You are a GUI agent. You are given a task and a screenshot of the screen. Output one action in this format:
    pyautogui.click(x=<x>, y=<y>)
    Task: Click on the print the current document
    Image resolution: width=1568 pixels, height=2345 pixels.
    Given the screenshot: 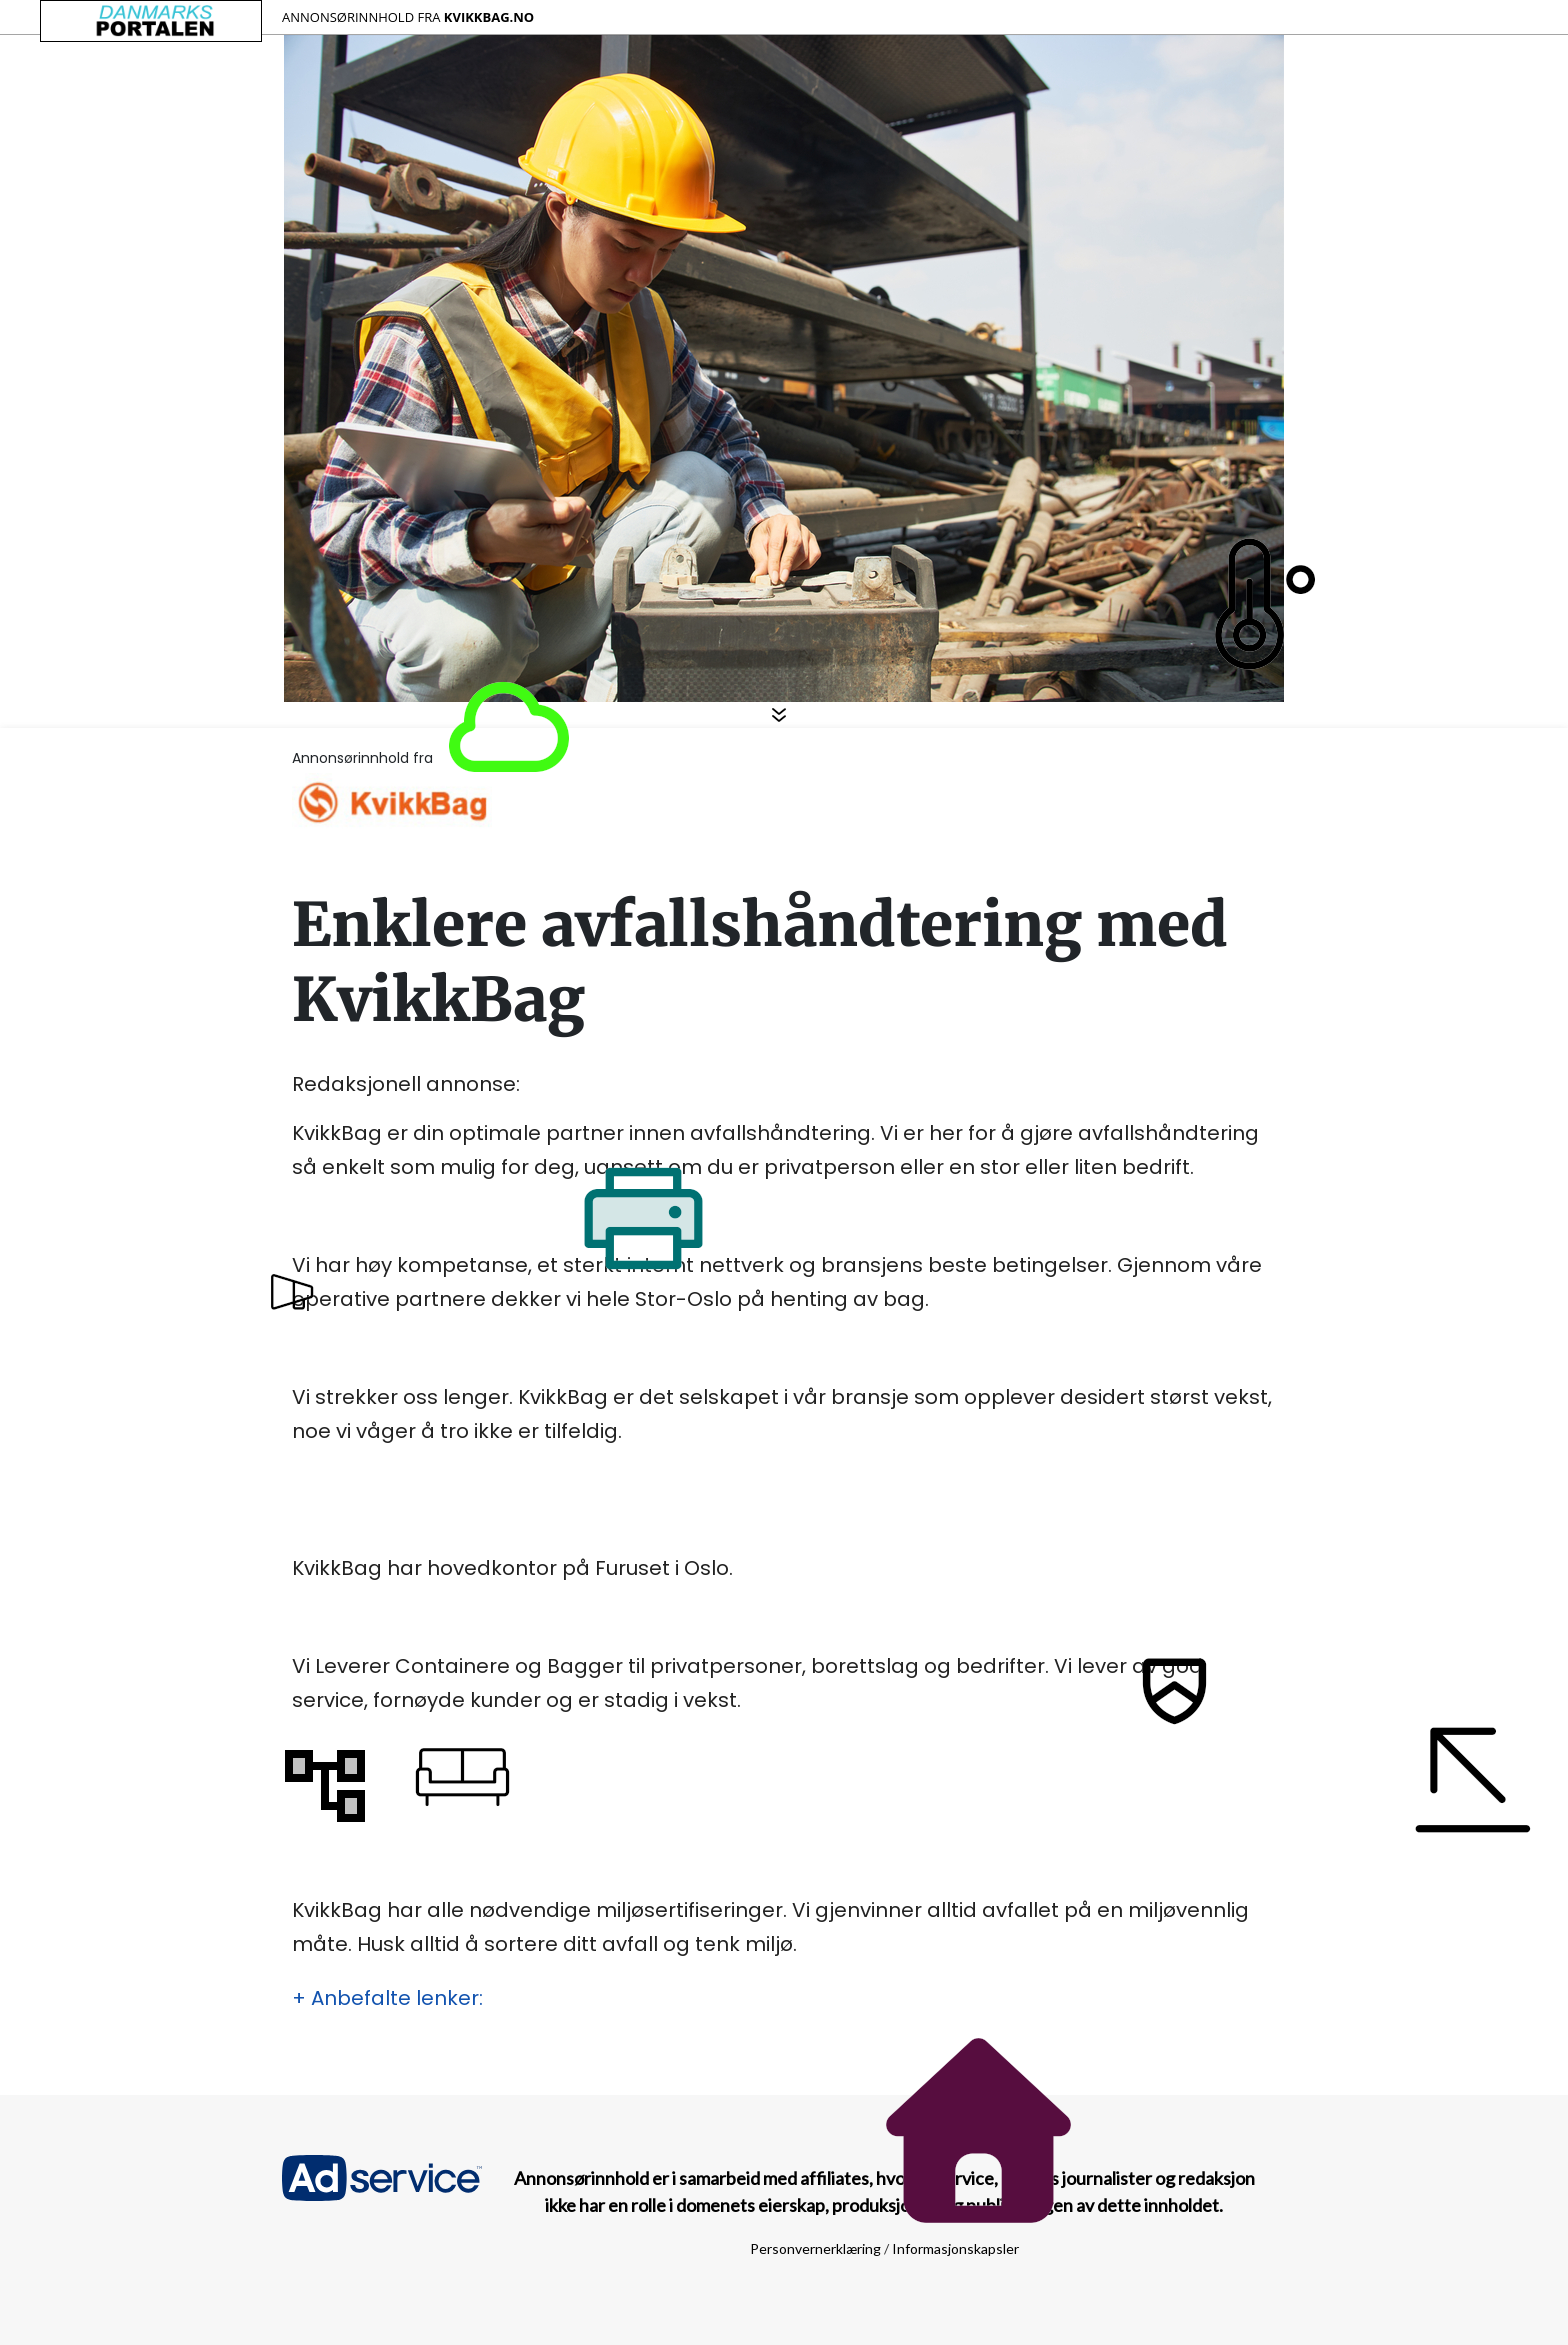 What is the action you would take?
    pyautogui.click(x=643, y=1218)
    